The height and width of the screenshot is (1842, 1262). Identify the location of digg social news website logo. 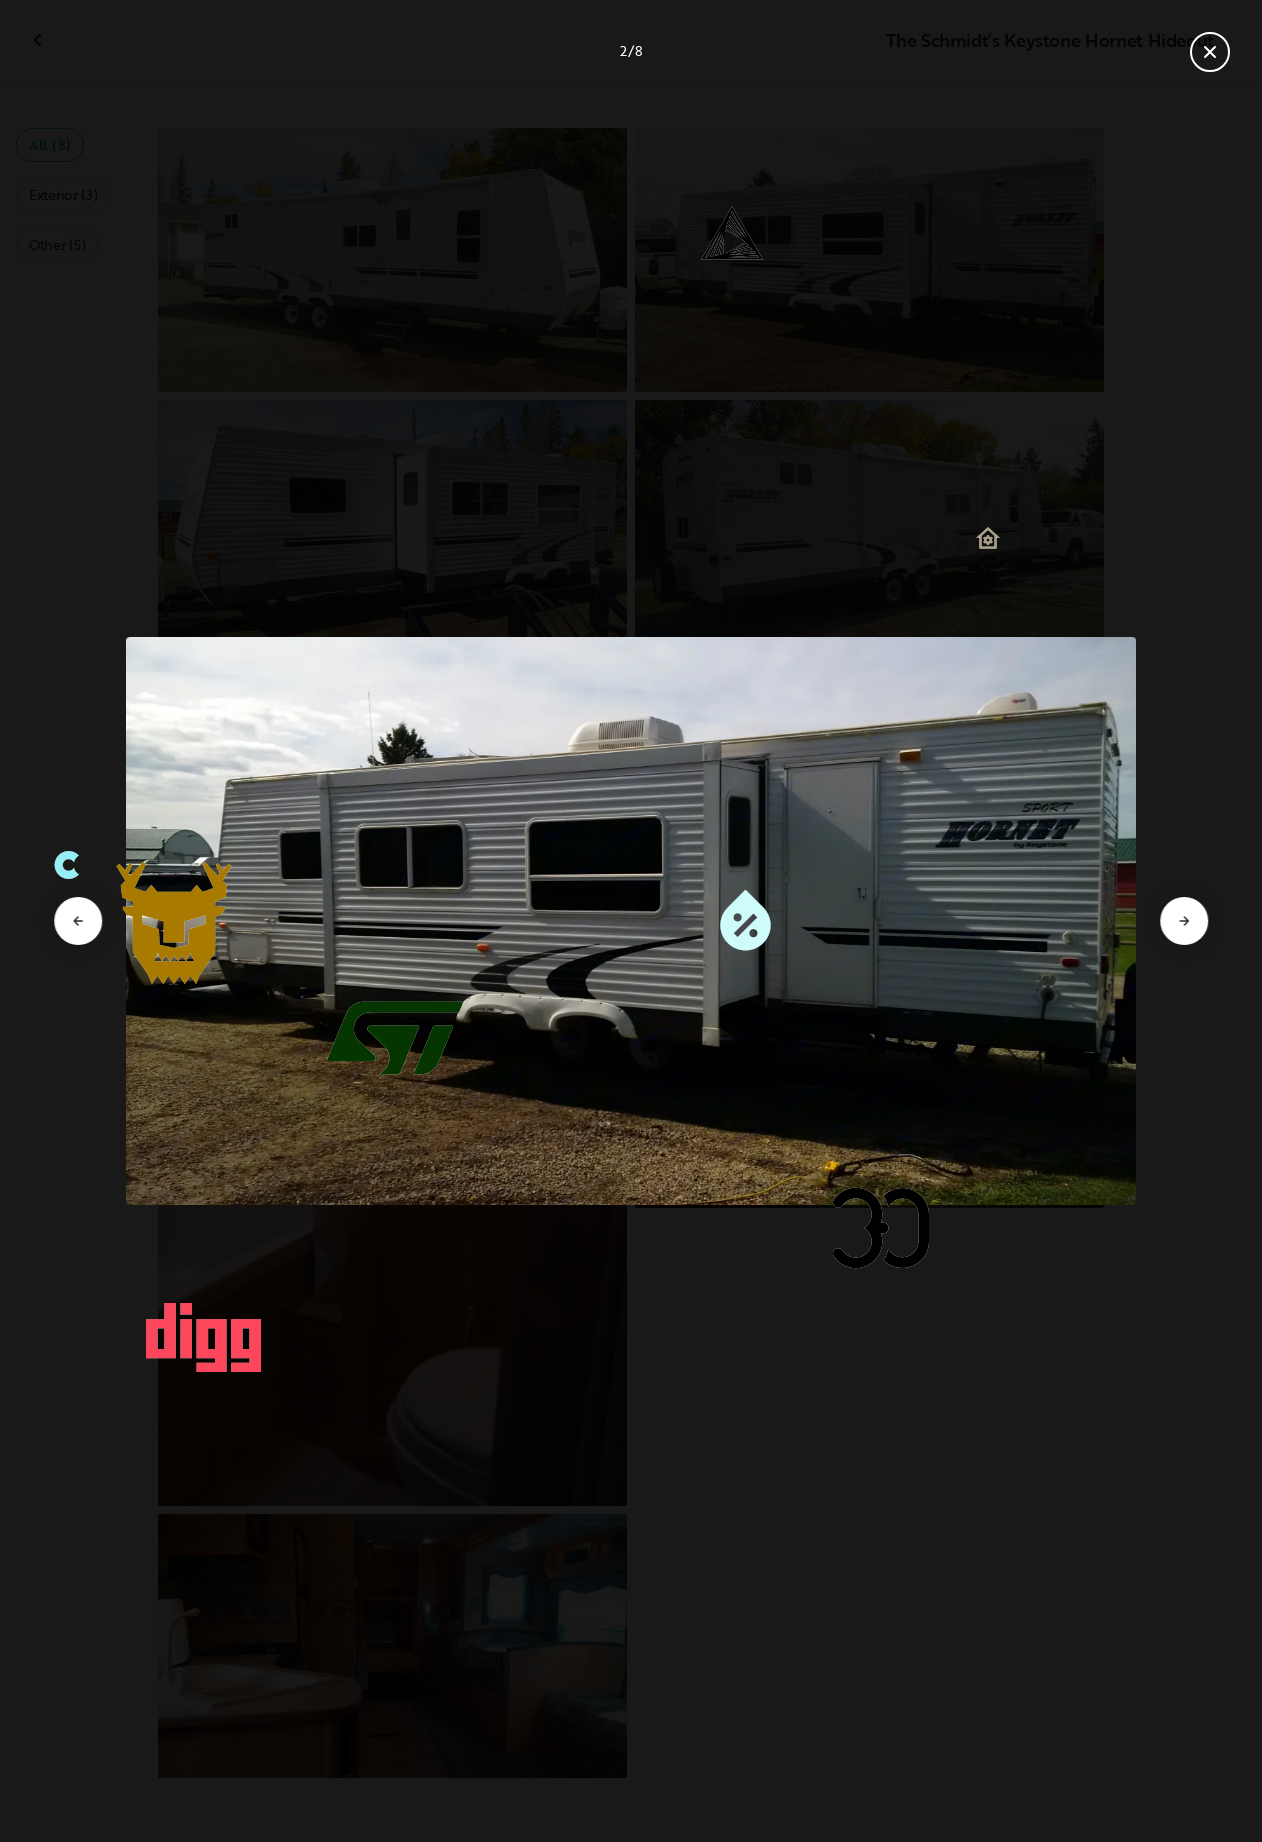
(203, 1337).